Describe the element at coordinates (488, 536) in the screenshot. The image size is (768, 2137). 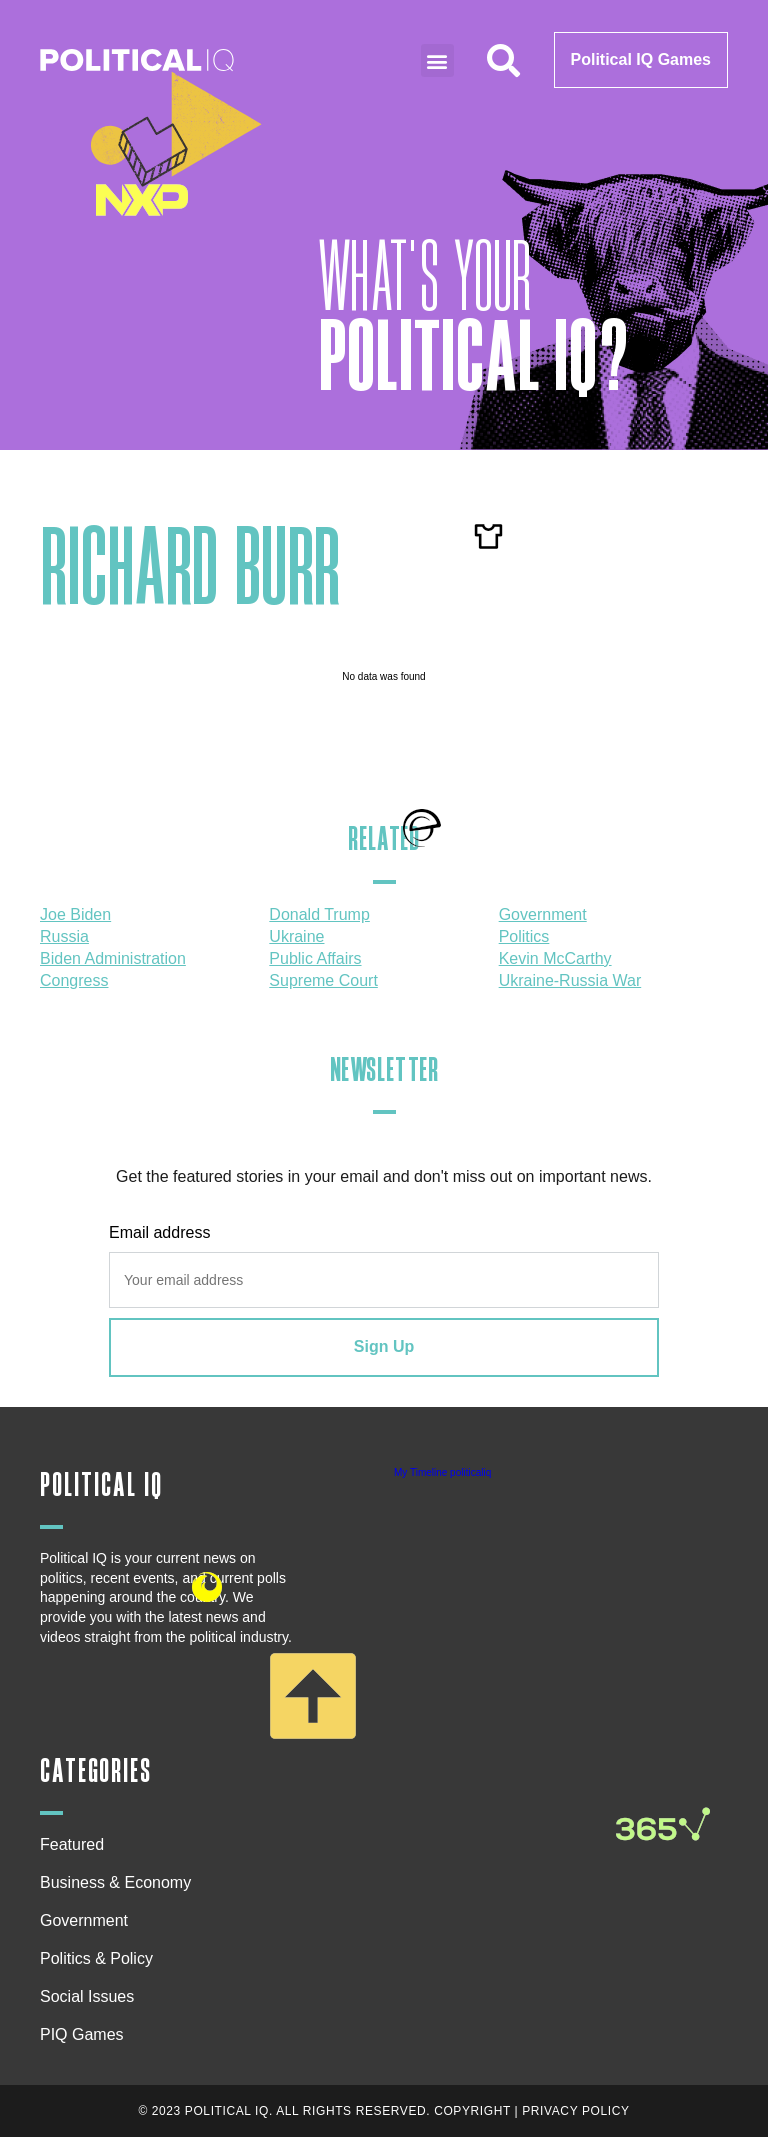
I see `browse clothing or apparel items` at that location.